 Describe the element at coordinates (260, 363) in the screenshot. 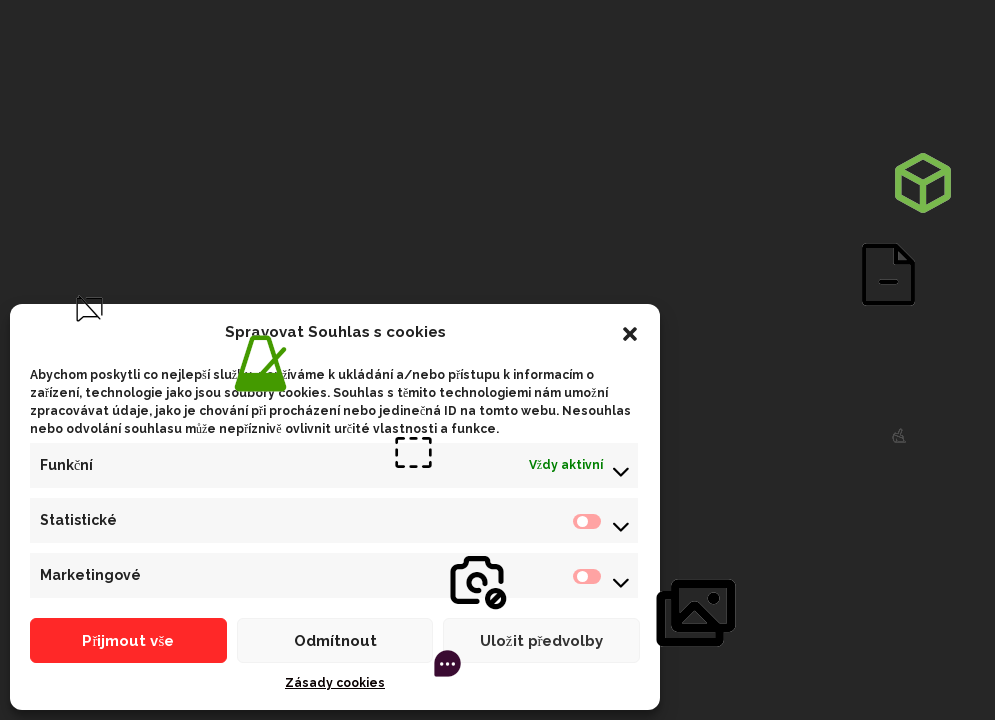

I see `adjust tempo or timing settings` at that location.